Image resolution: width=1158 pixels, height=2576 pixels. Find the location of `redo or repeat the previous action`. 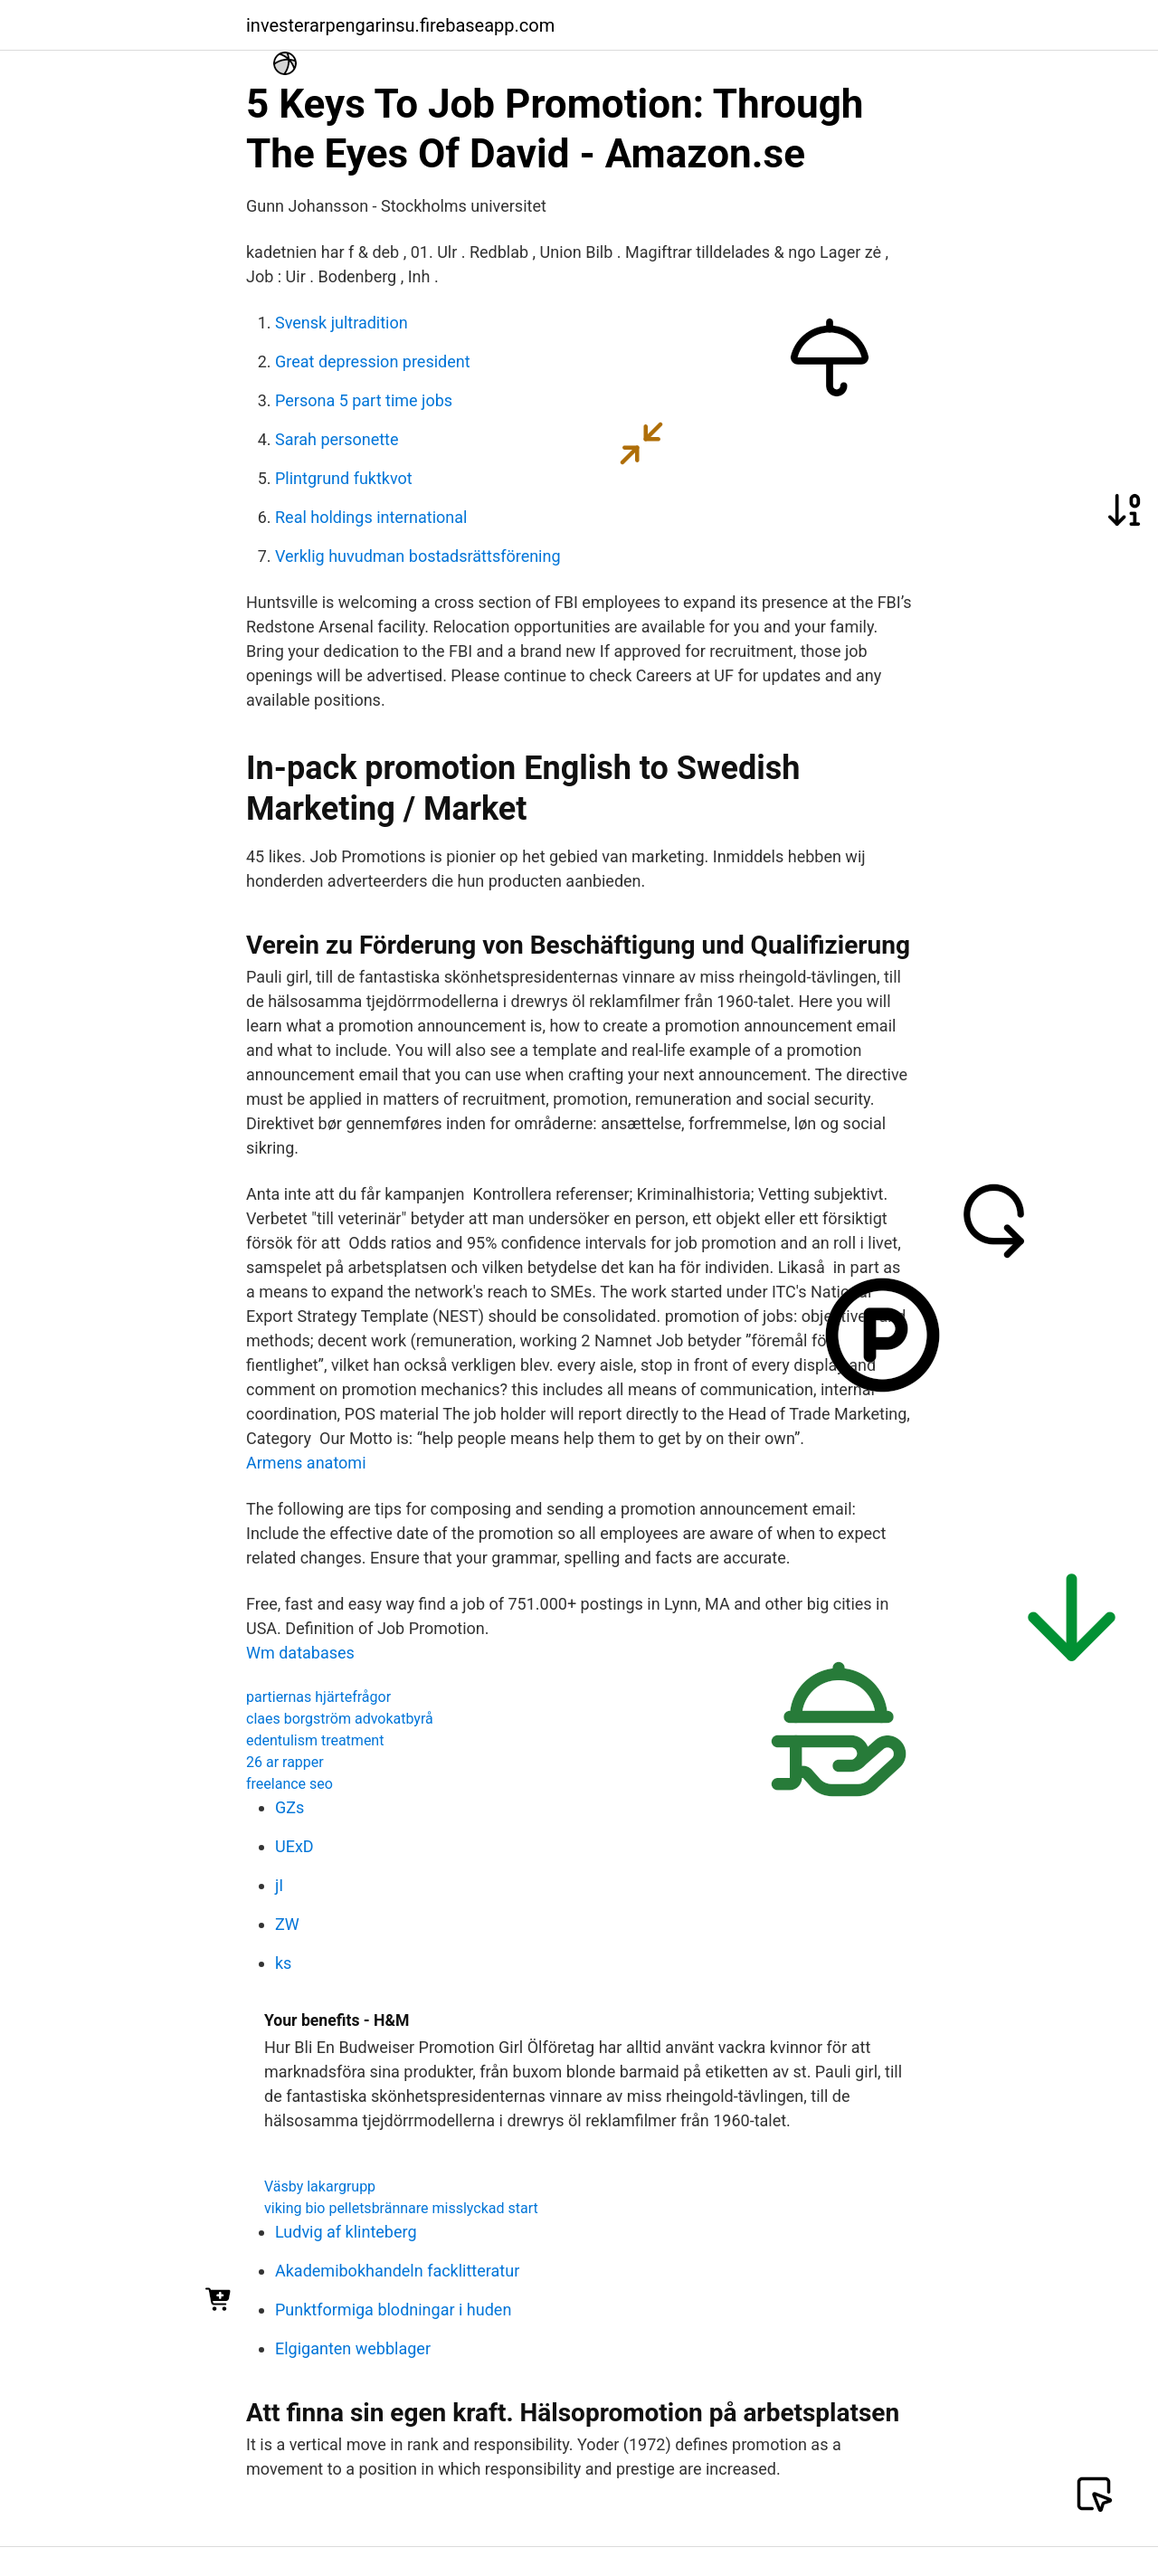

redo or repeat the previous action is located at coordinates (993, 1221).